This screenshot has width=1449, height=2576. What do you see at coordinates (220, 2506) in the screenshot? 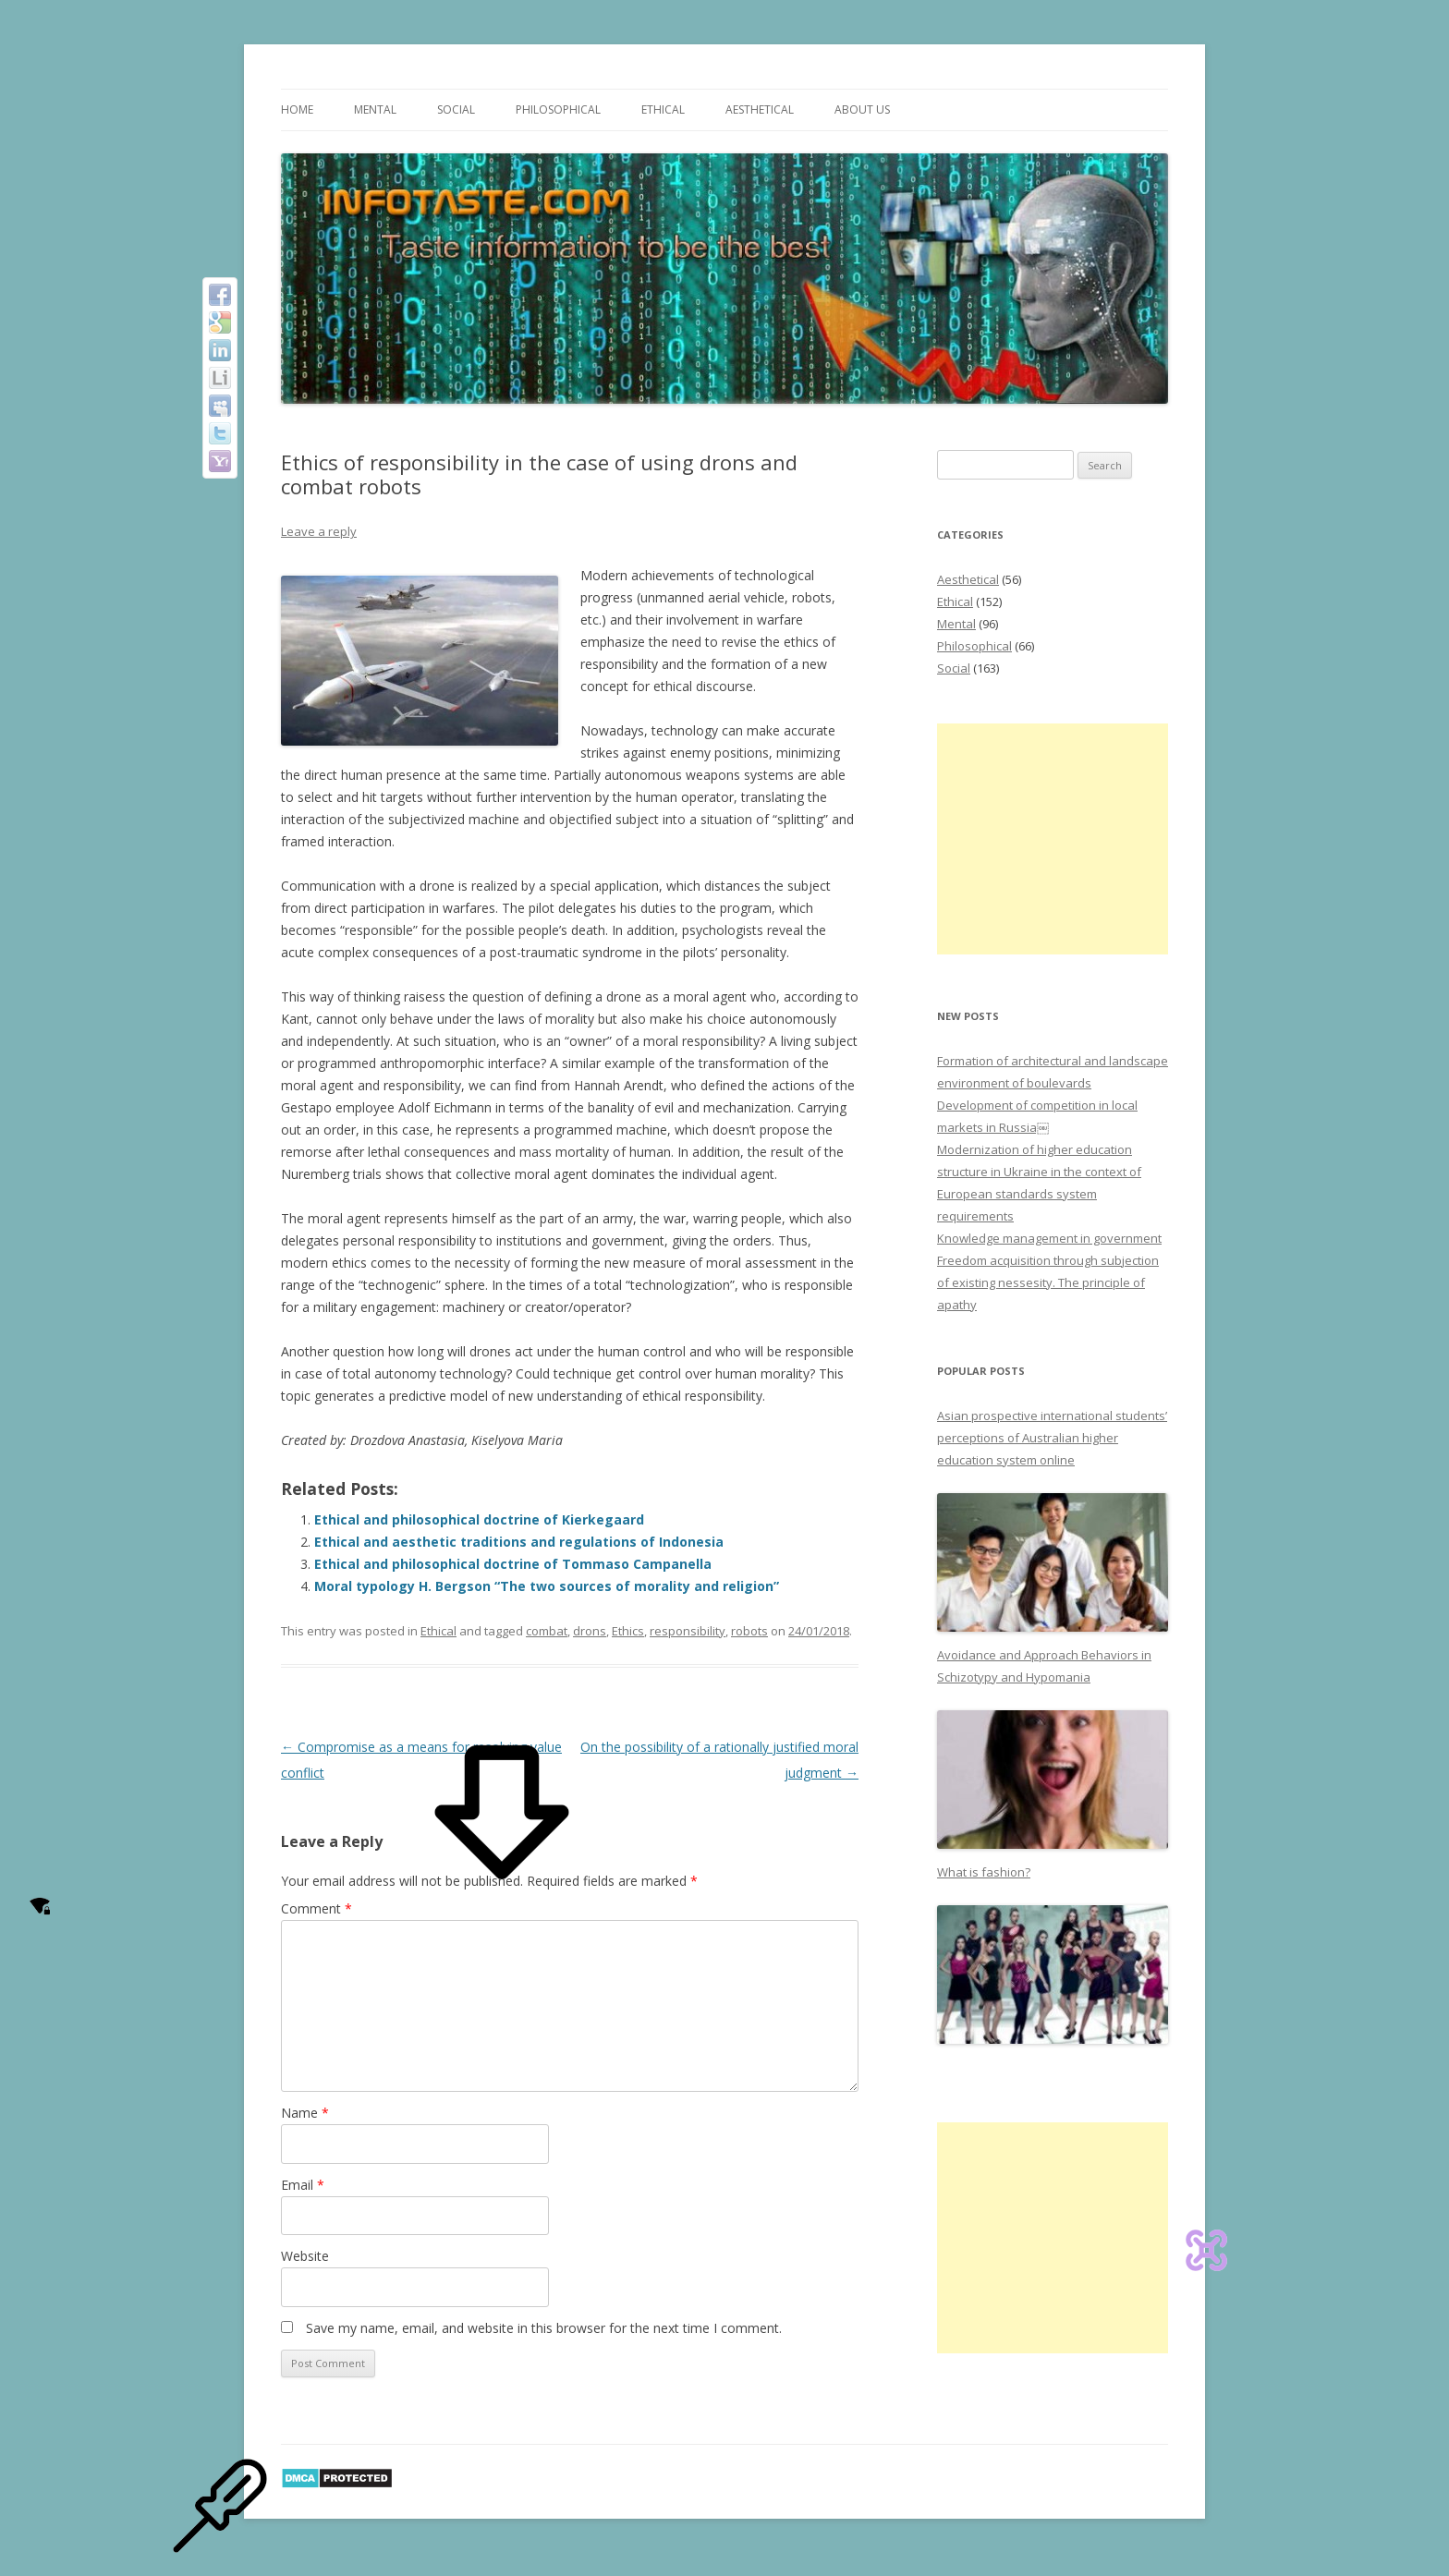
I see `access settings or configuration options` at bounding box center [220, 2506].